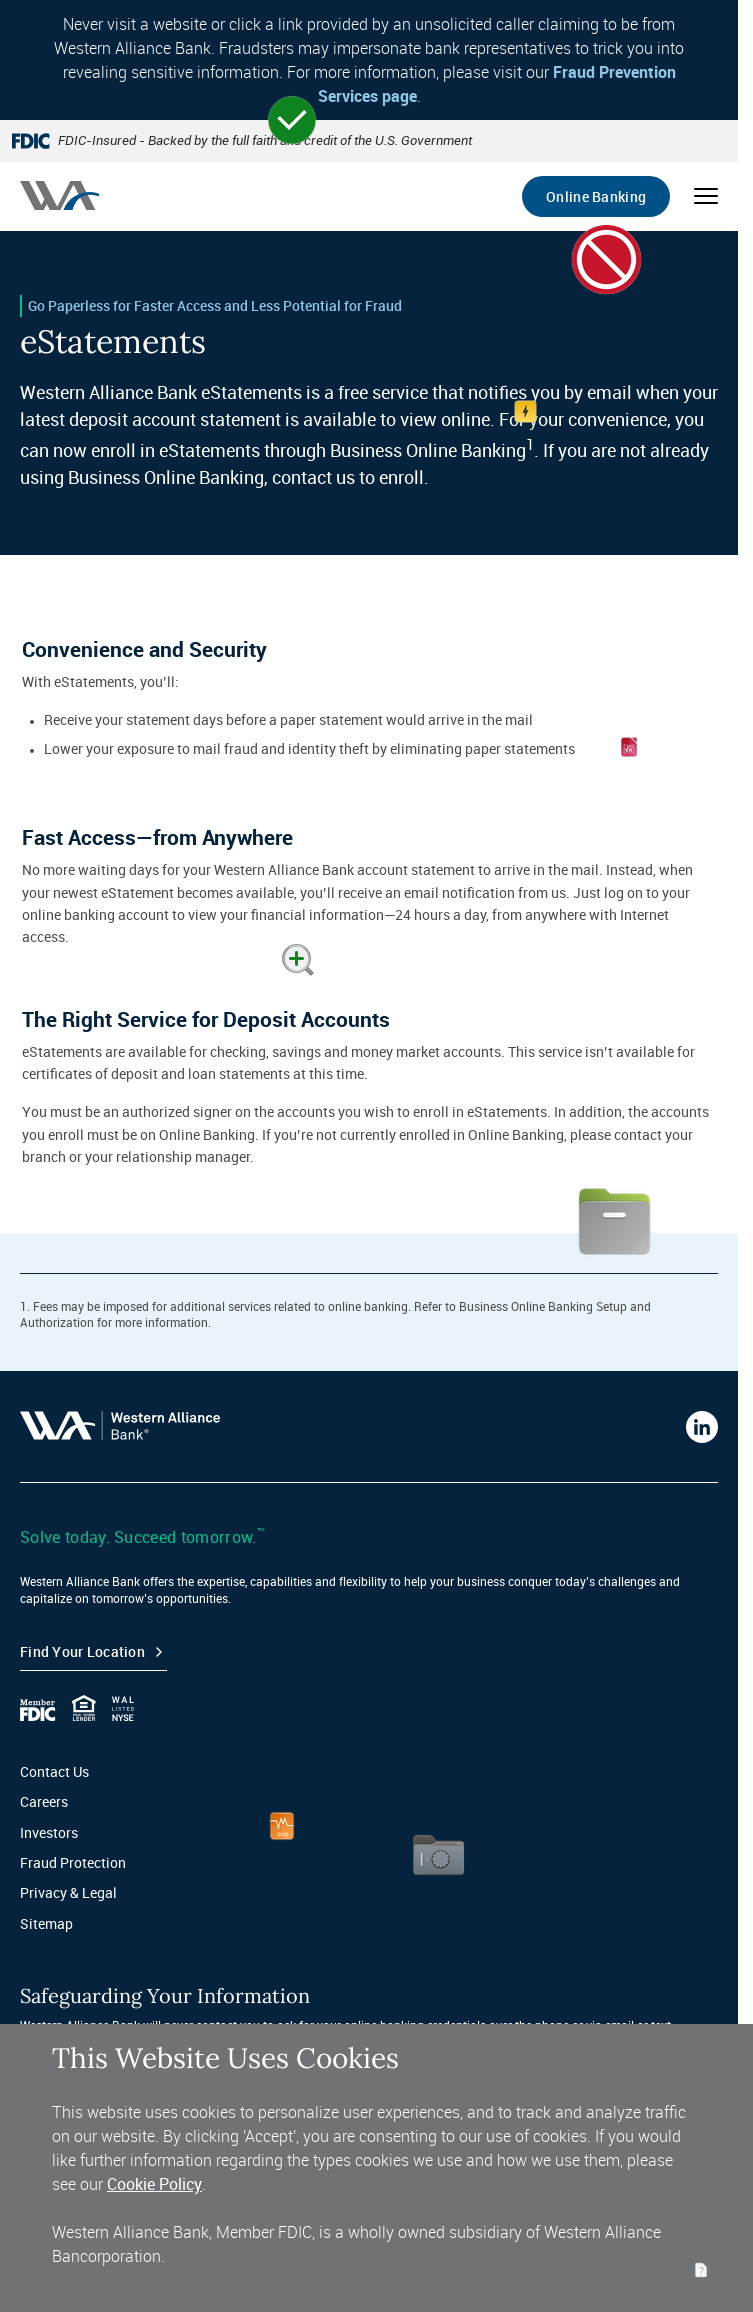 This screenshot has width=753, height=2312. I want to click on unknown or unrecognized file type, so click(701, 2270).